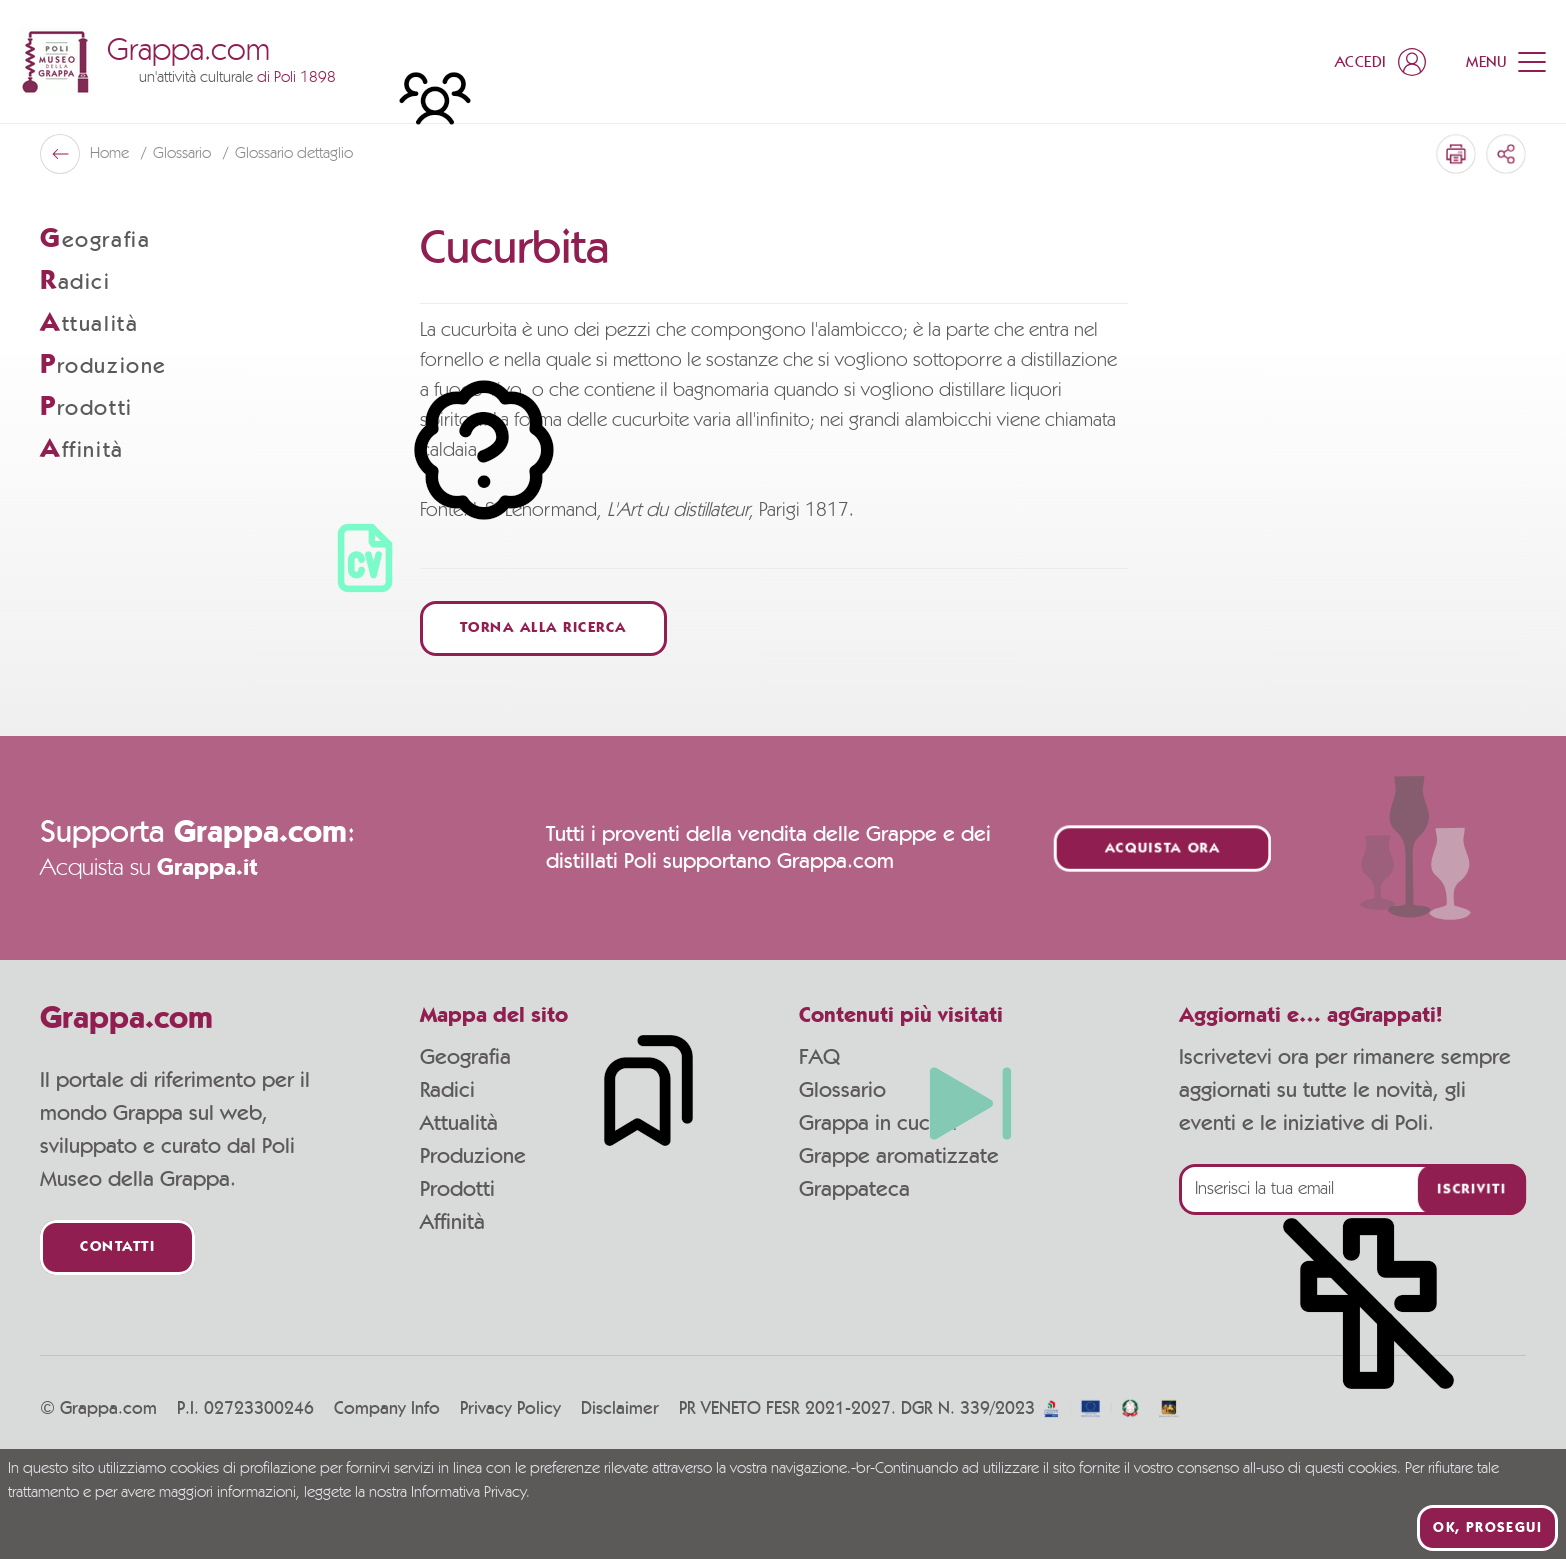  What do you see at coordinates (648, 1090) in the screenshot?
I see `view all saved bookmarks` at bounding box center [648, 1090].